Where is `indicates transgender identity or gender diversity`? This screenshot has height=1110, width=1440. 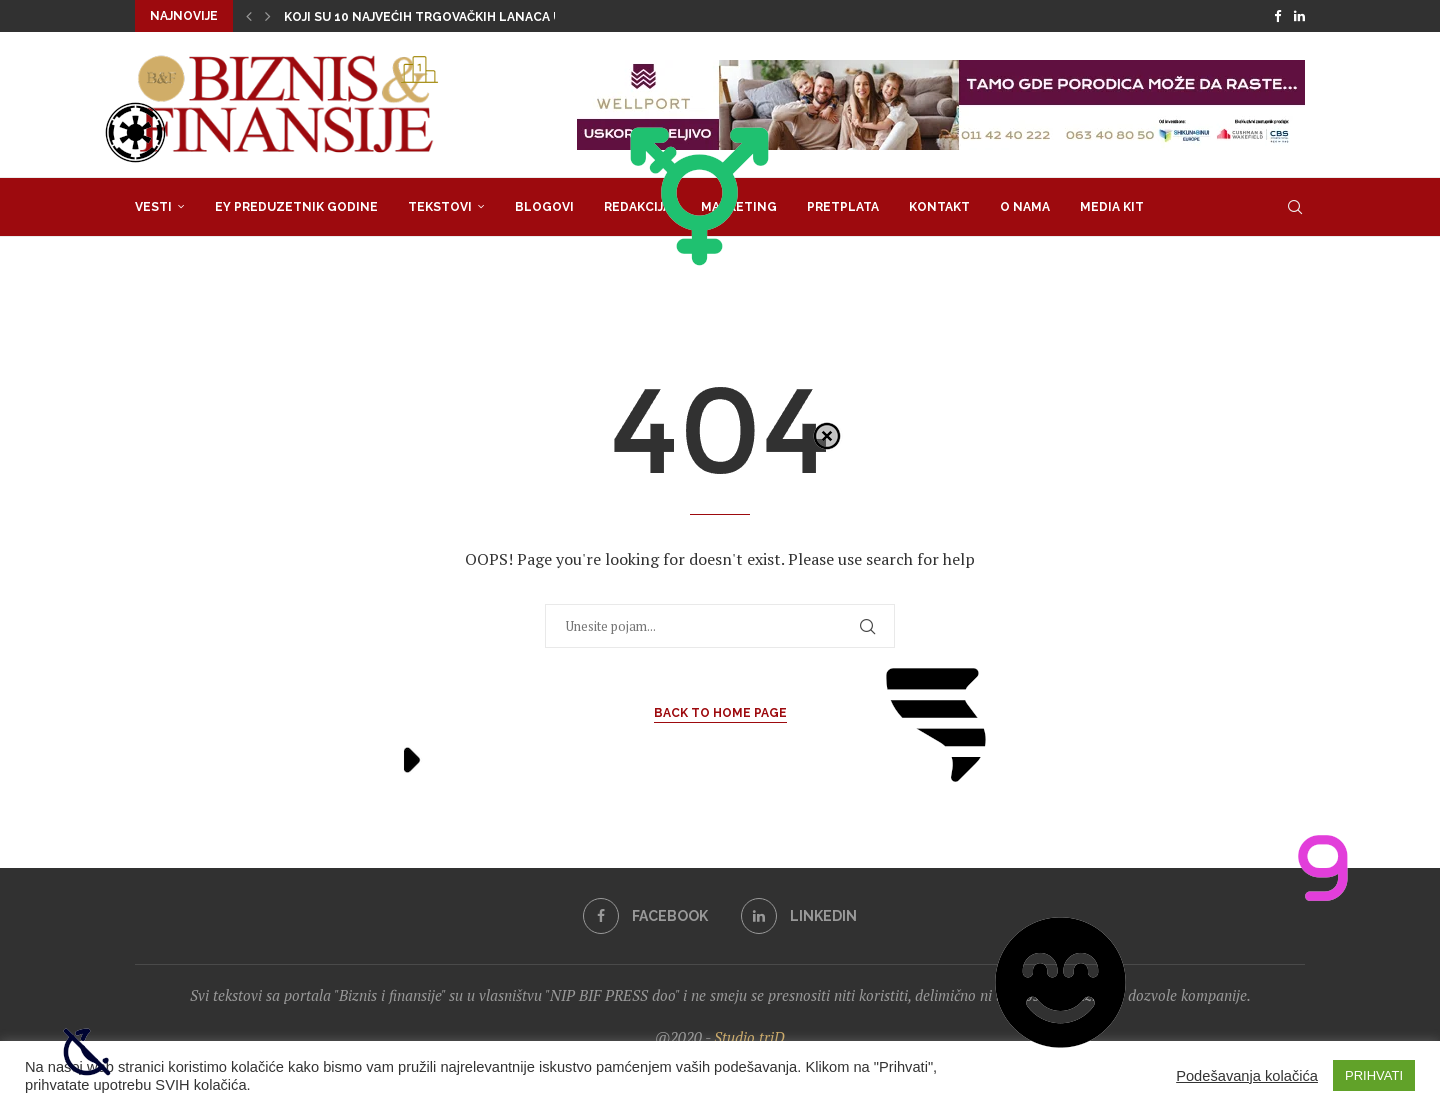
indicates transgender identity or gender diversity is located at coordinates (699, 196).